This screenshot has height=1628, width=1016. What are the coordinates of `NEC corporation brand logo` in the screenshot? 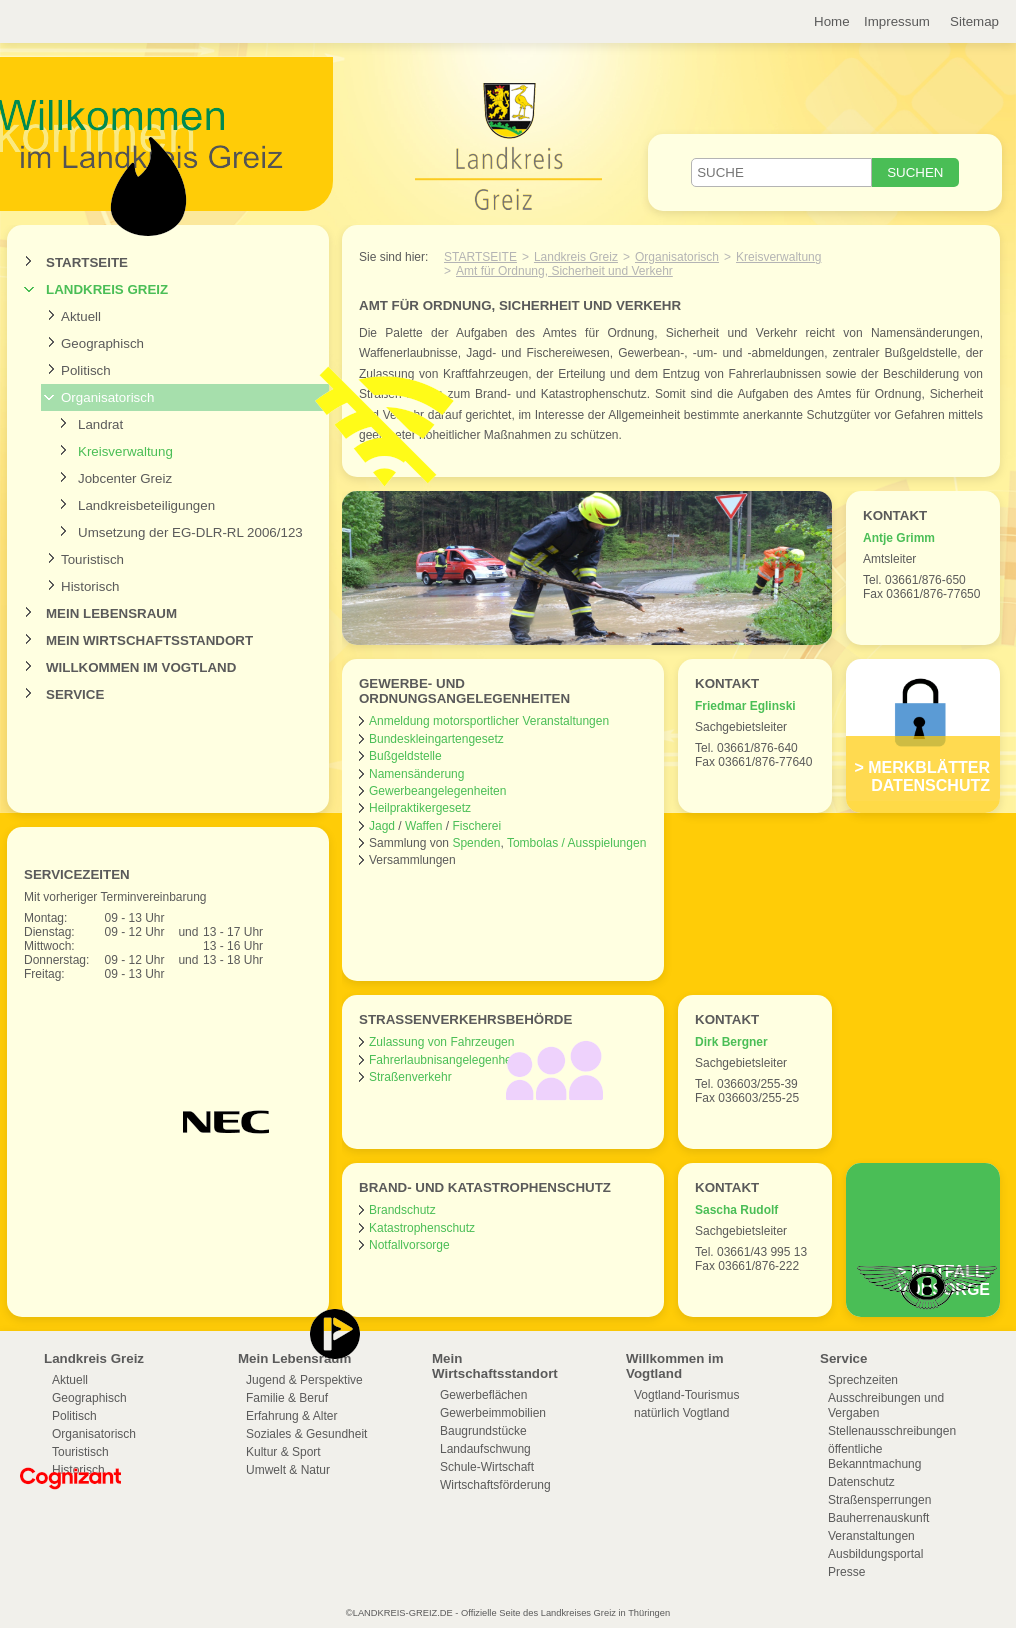 It's located at (226, 1122).